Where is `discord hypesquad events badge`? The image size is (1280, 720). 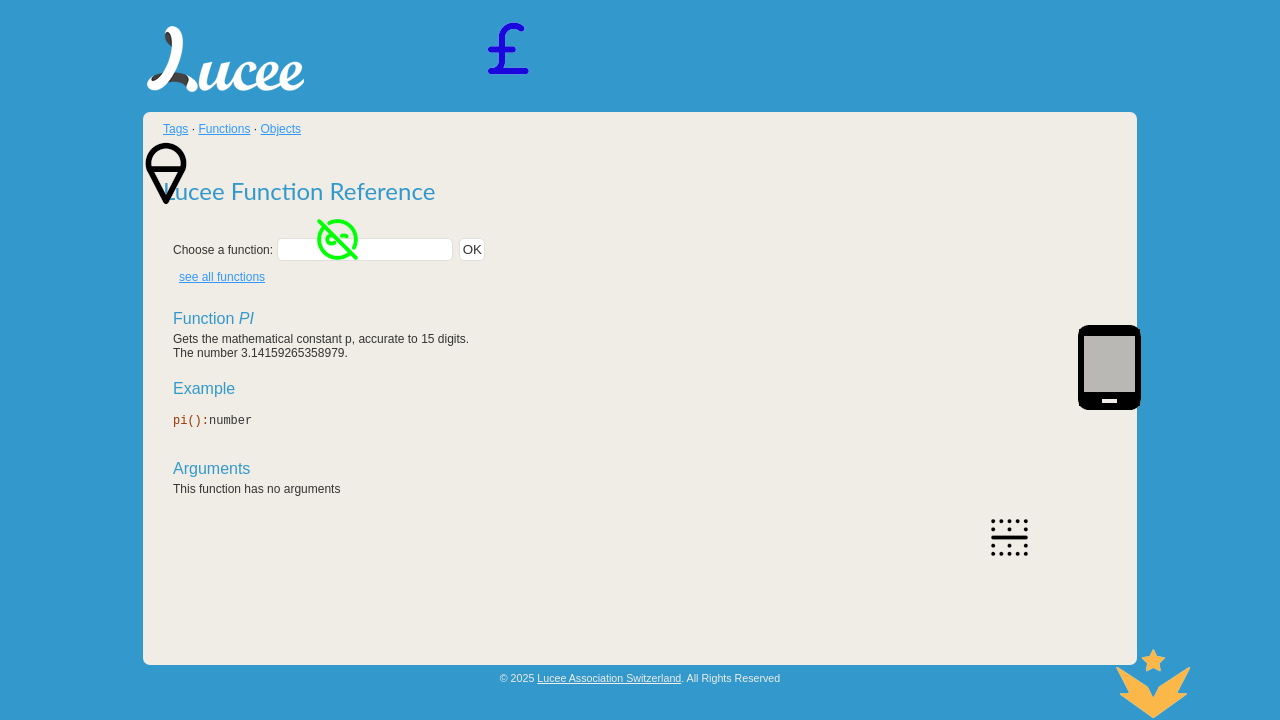
discord hypesquad events badge is located at coordinates (1153, 684).